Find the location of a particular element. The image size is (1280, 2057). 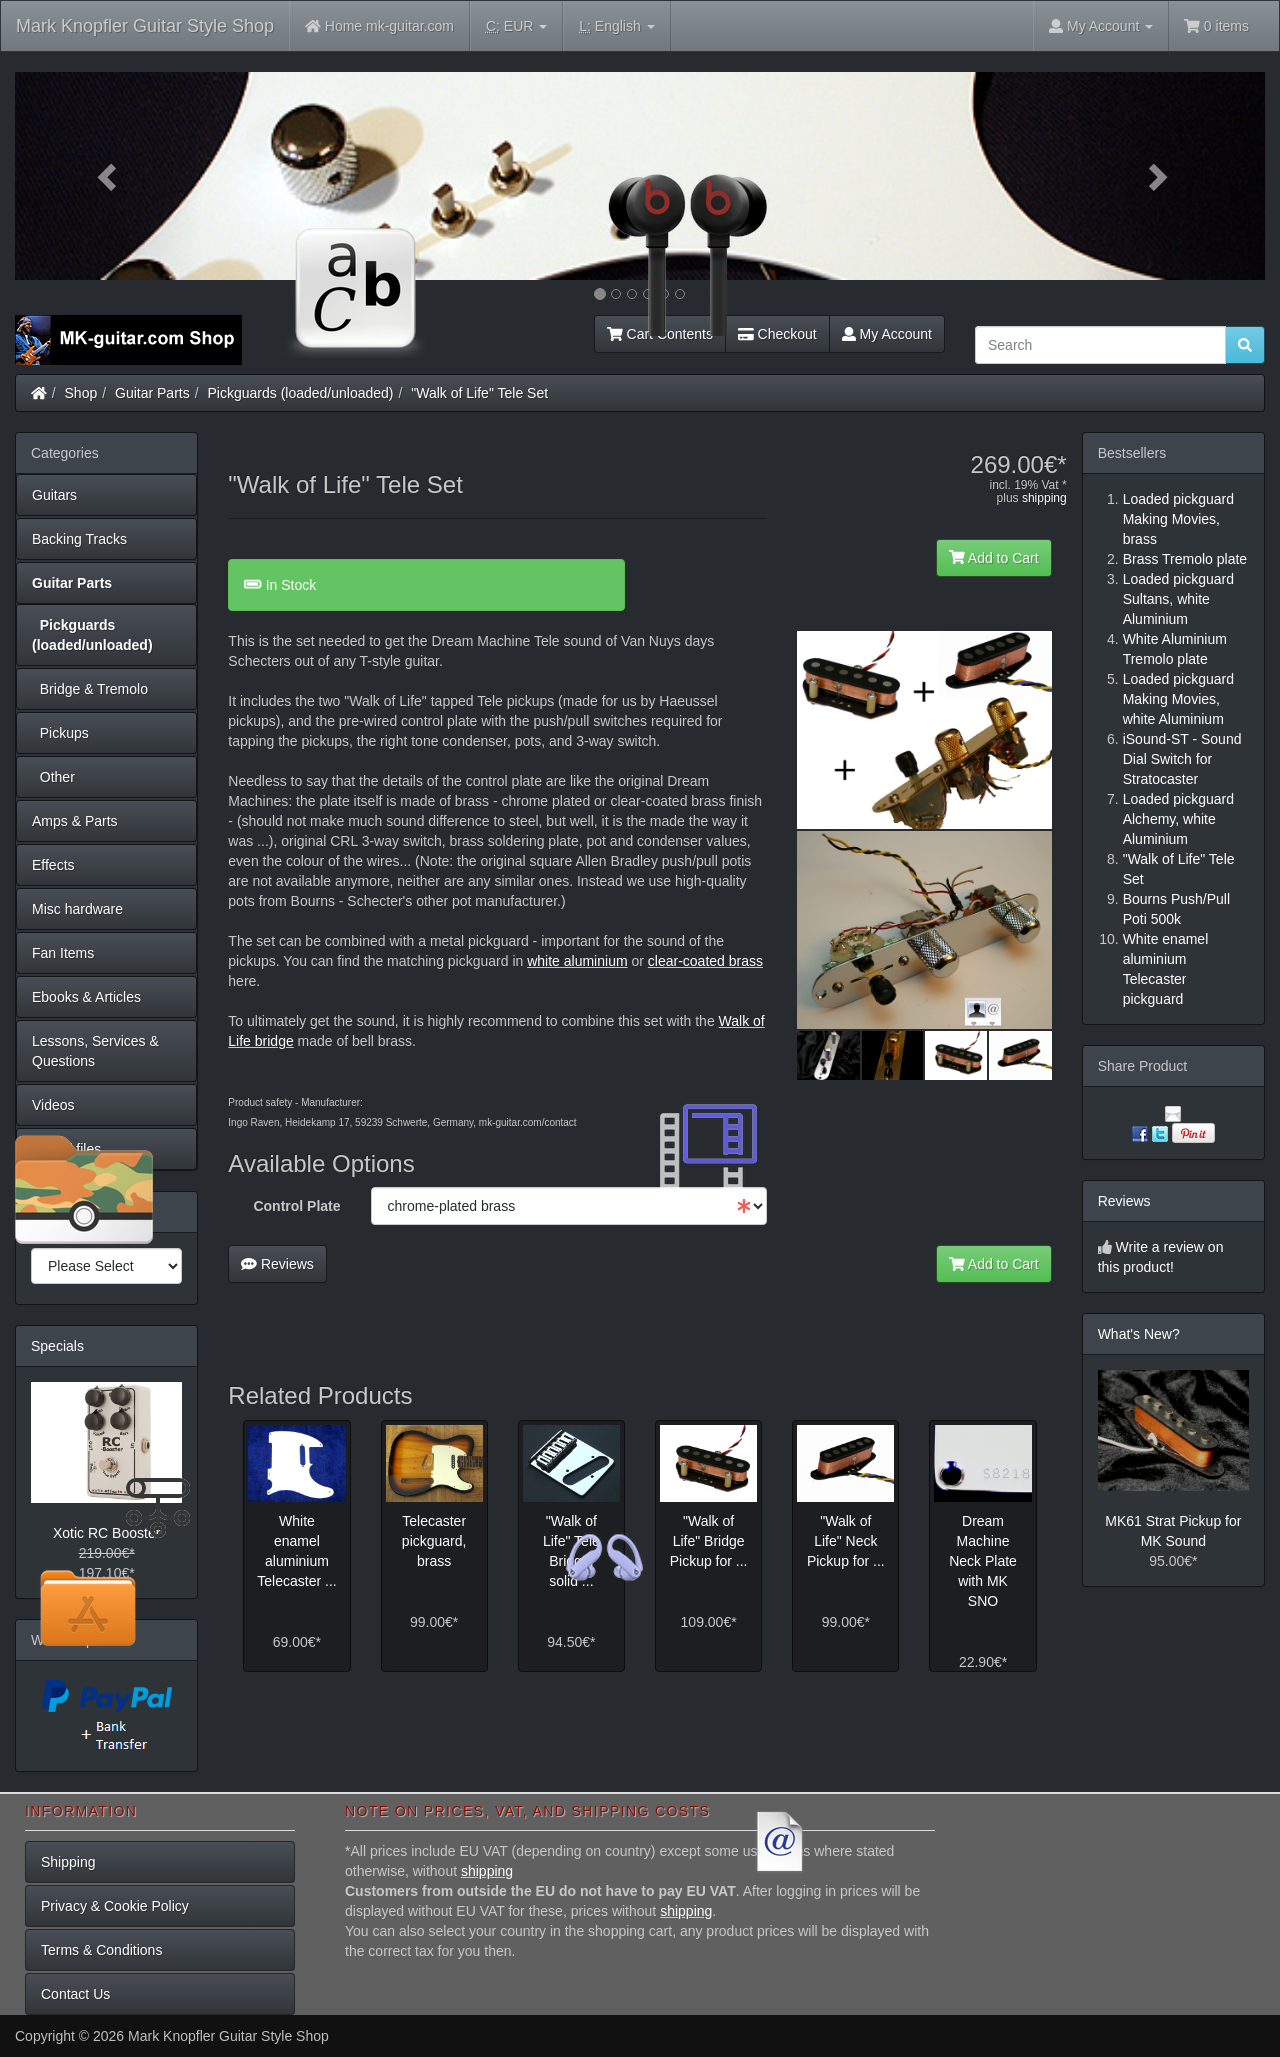

adjust font settings for your desktop is located at coordinates (355, 287).